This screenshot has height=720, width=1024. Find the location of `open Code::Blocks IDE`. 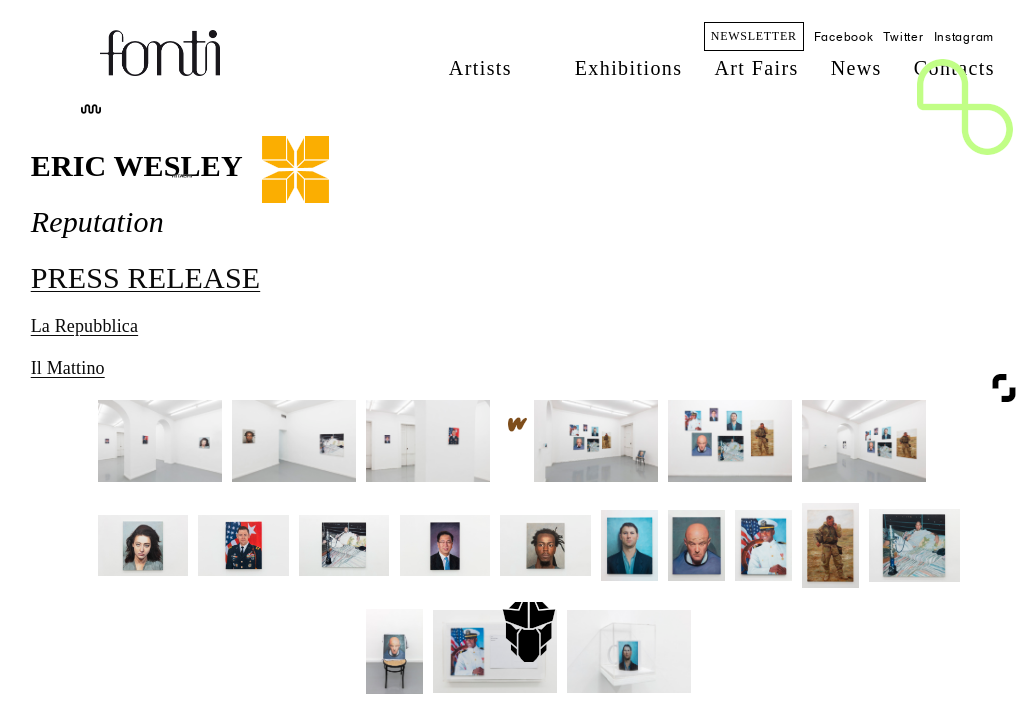

open Code::Blocks IDE is located at coordinates (295, 169).